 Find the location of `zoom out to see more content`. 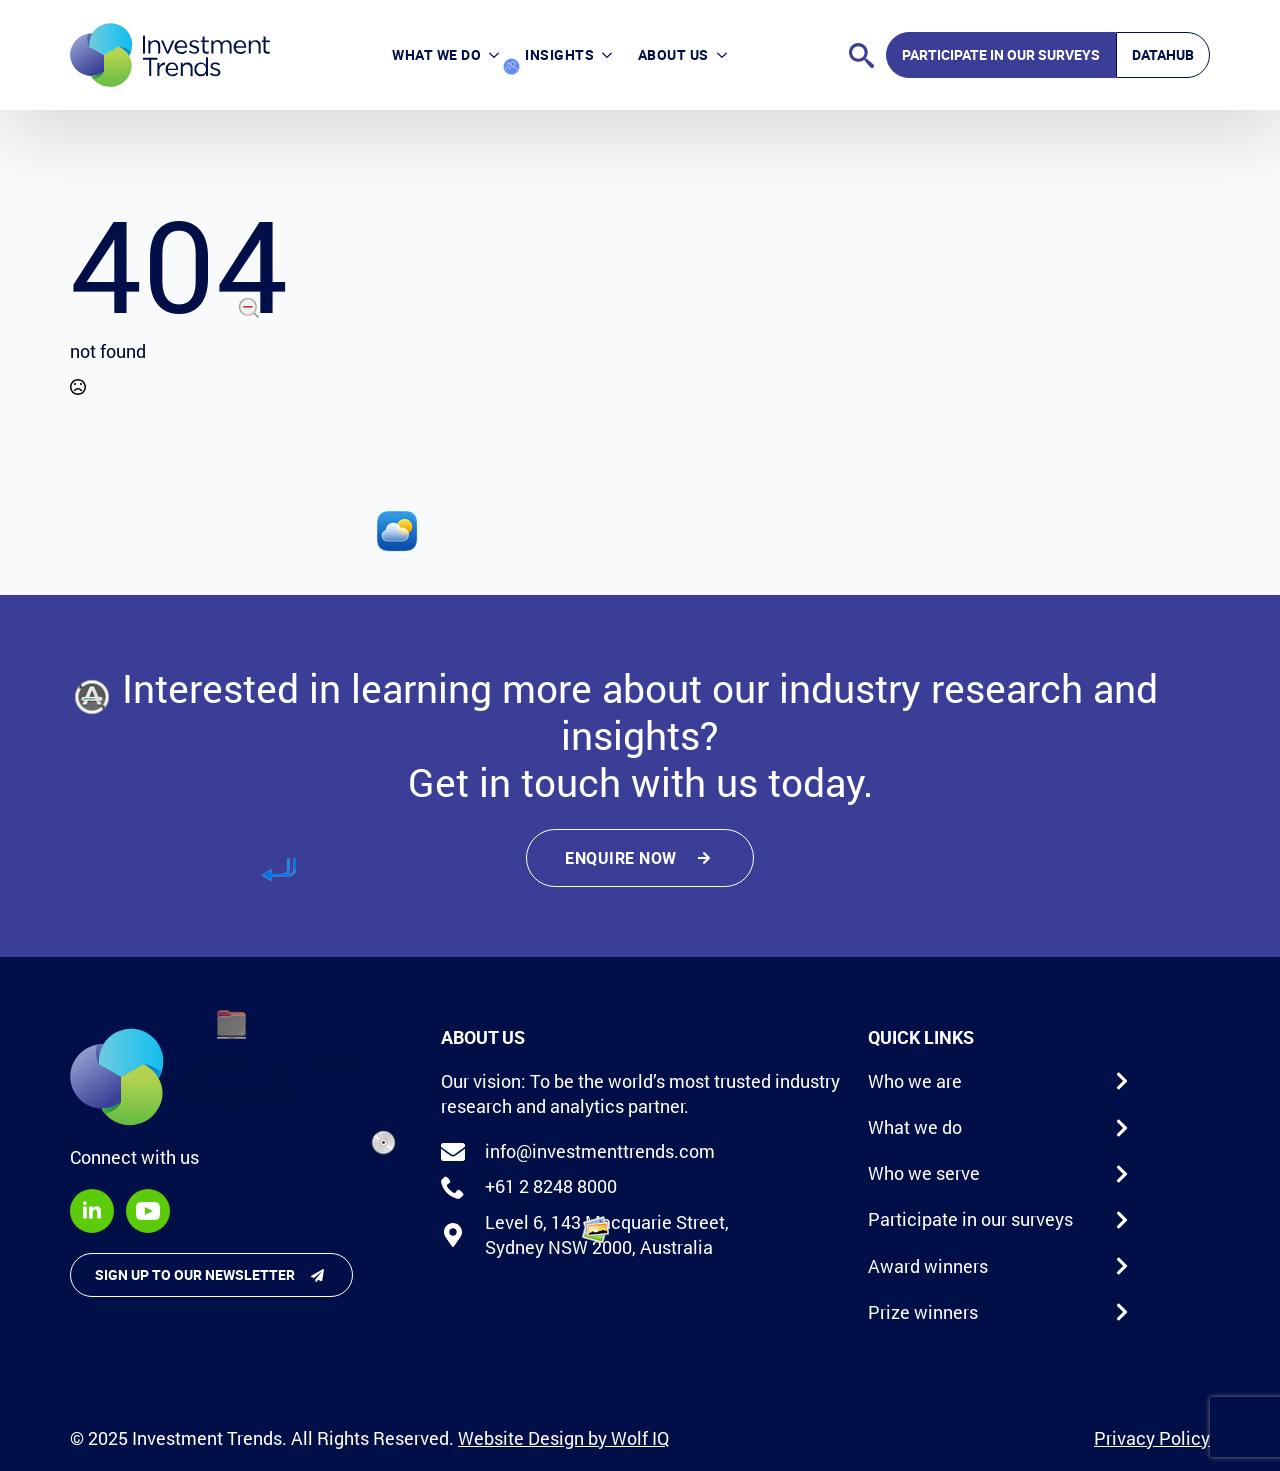

zoom out to see more content is located at coordinates (249, 308).